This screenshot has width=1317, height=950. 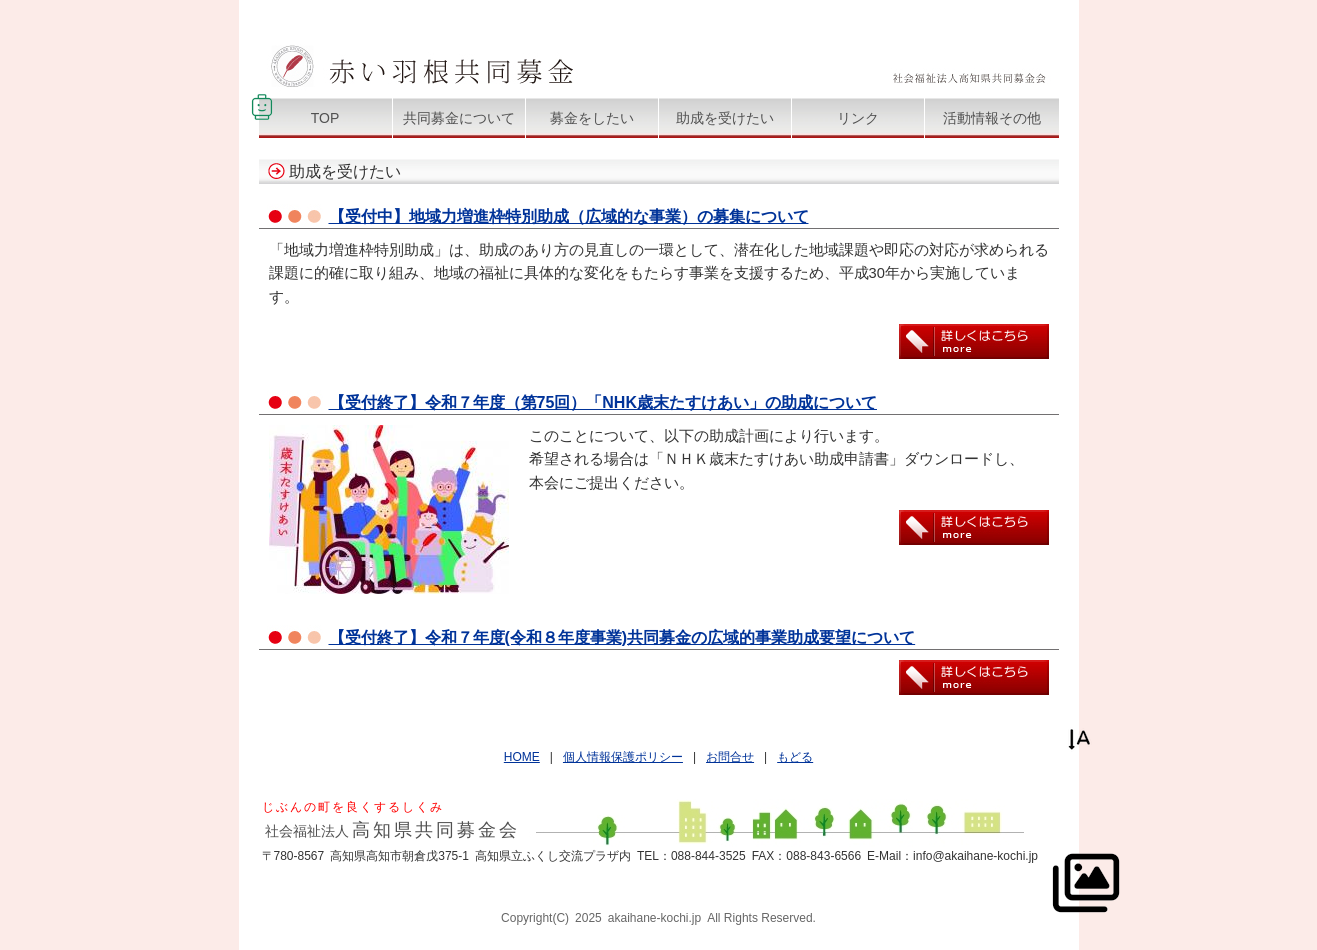 I want to click on lego or building block themed feature, so click(x=262, y=107).